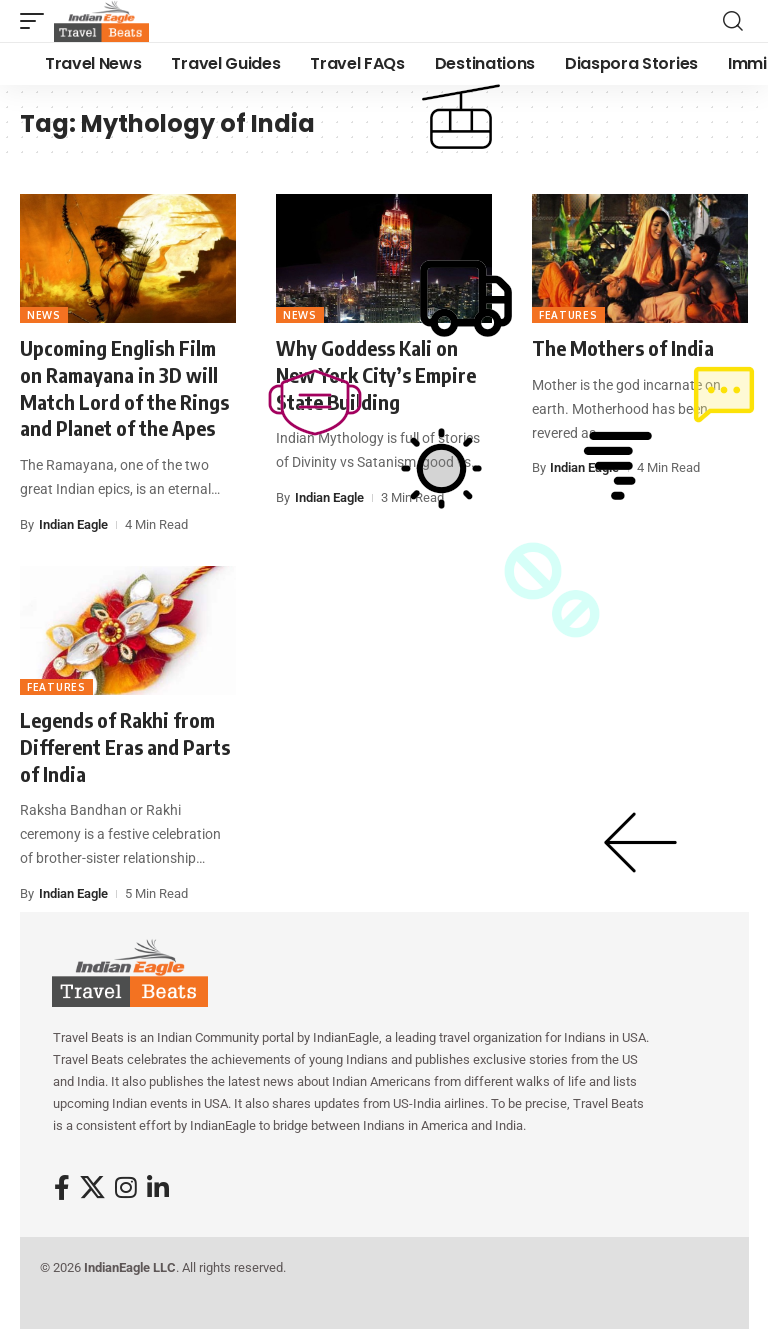  I want to click on indicates mask required or health safety guidelines, so click(315, 404).